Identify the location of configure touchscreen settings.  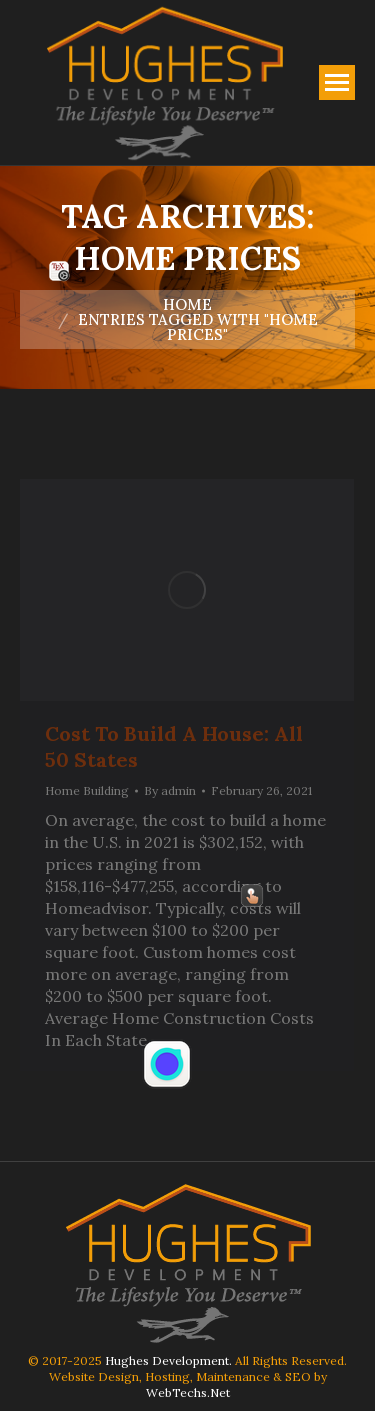
(252, 896).